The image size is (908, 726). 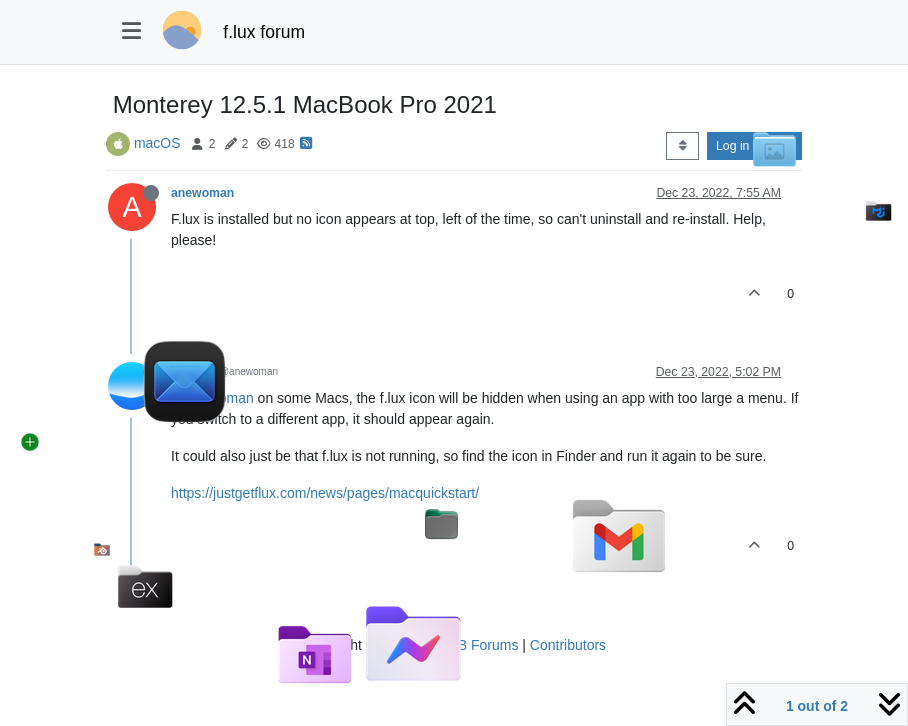 What do you see at coordinates (441, 523) in the screenshot?
I see `open folder to view contents` at bounding box center [441, 523].